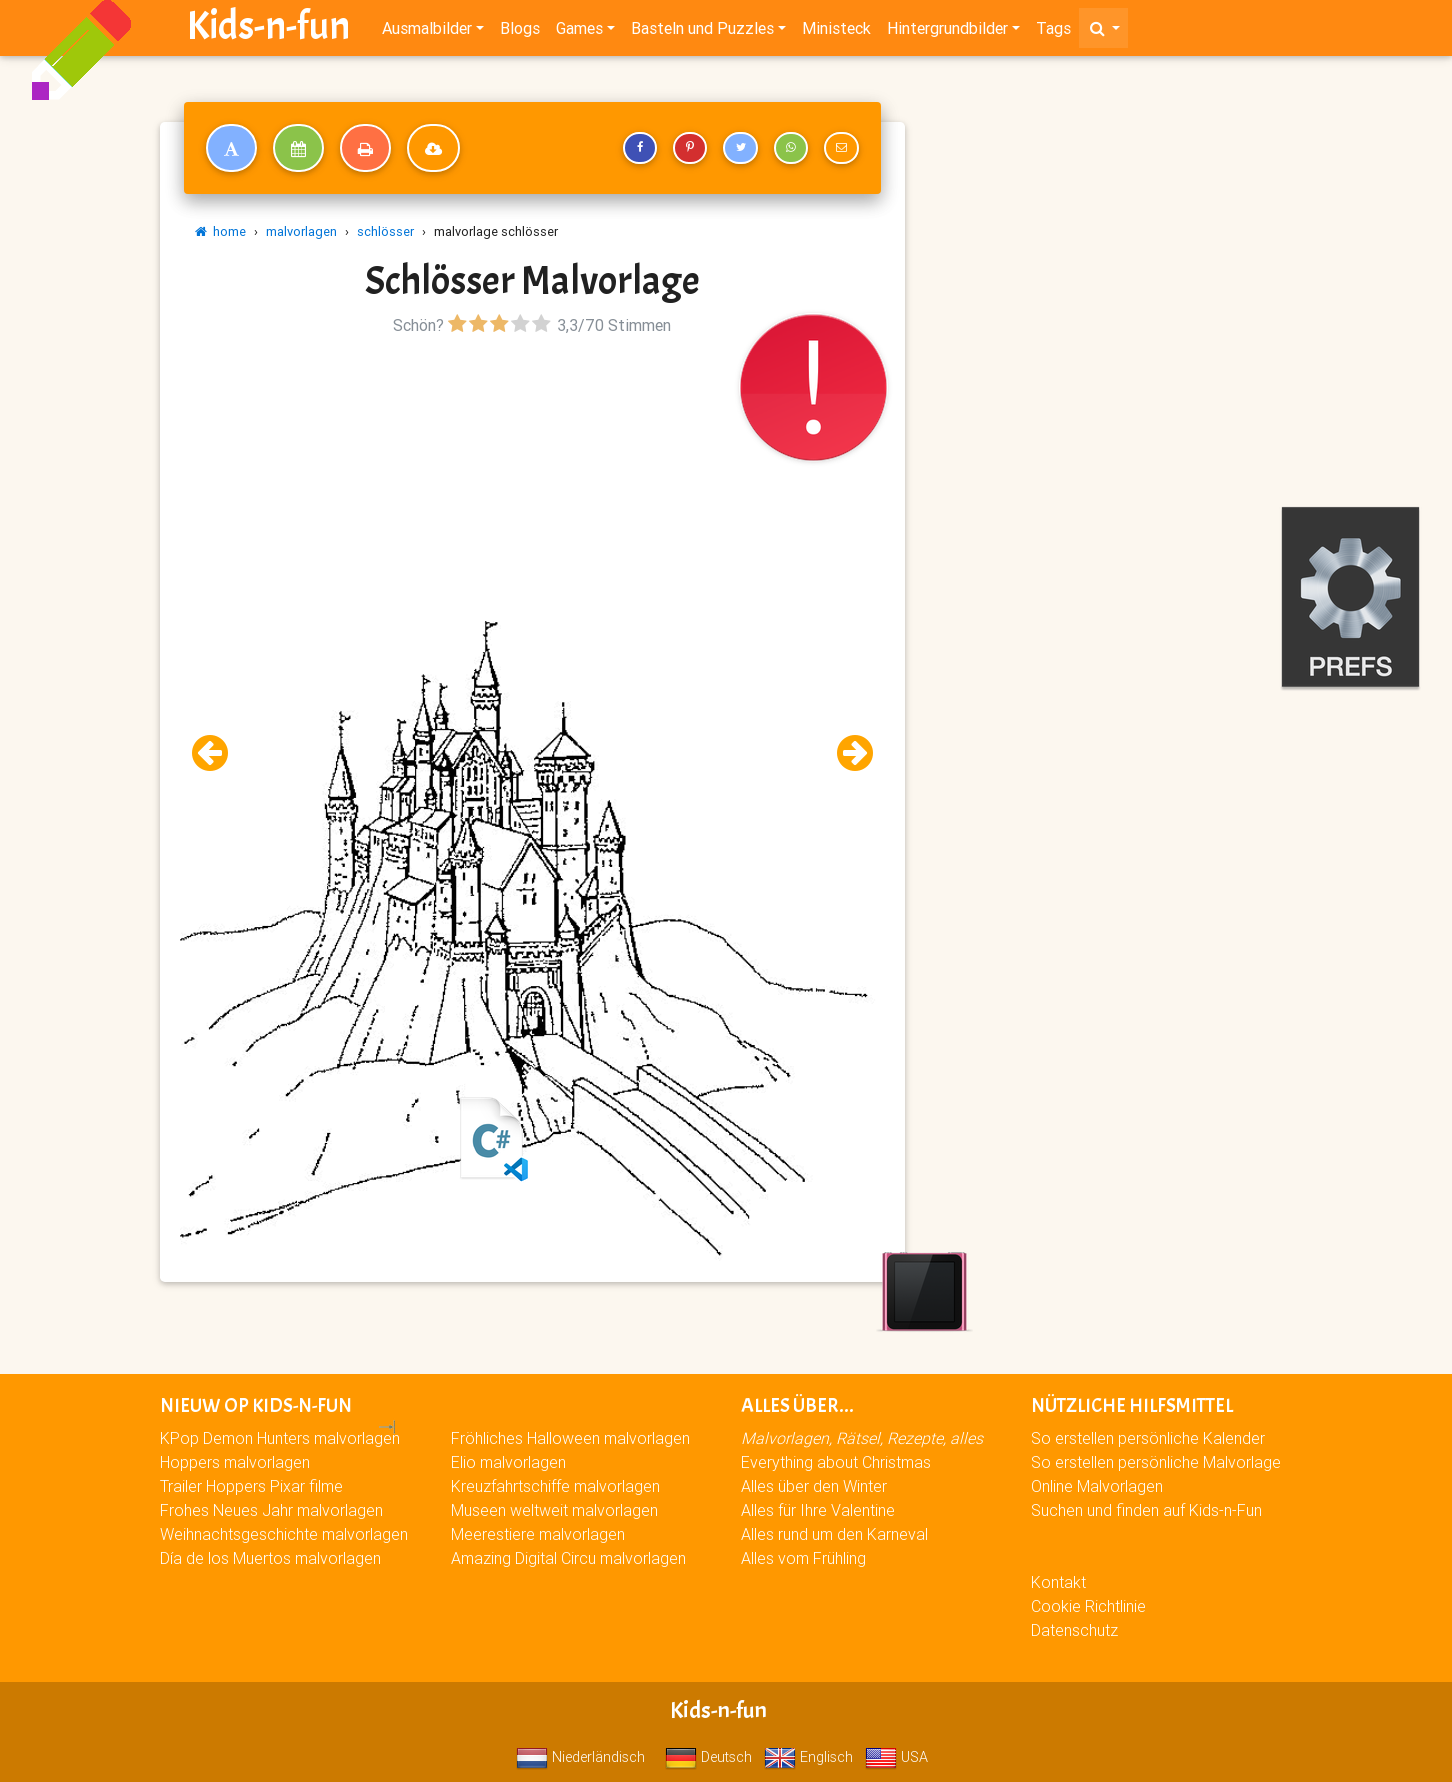 The width and height of the screenshot is (1452, 1782). Describe the element at coordinates (491, 1139) in the screenshot. I see `open a C# source code file` at that location.